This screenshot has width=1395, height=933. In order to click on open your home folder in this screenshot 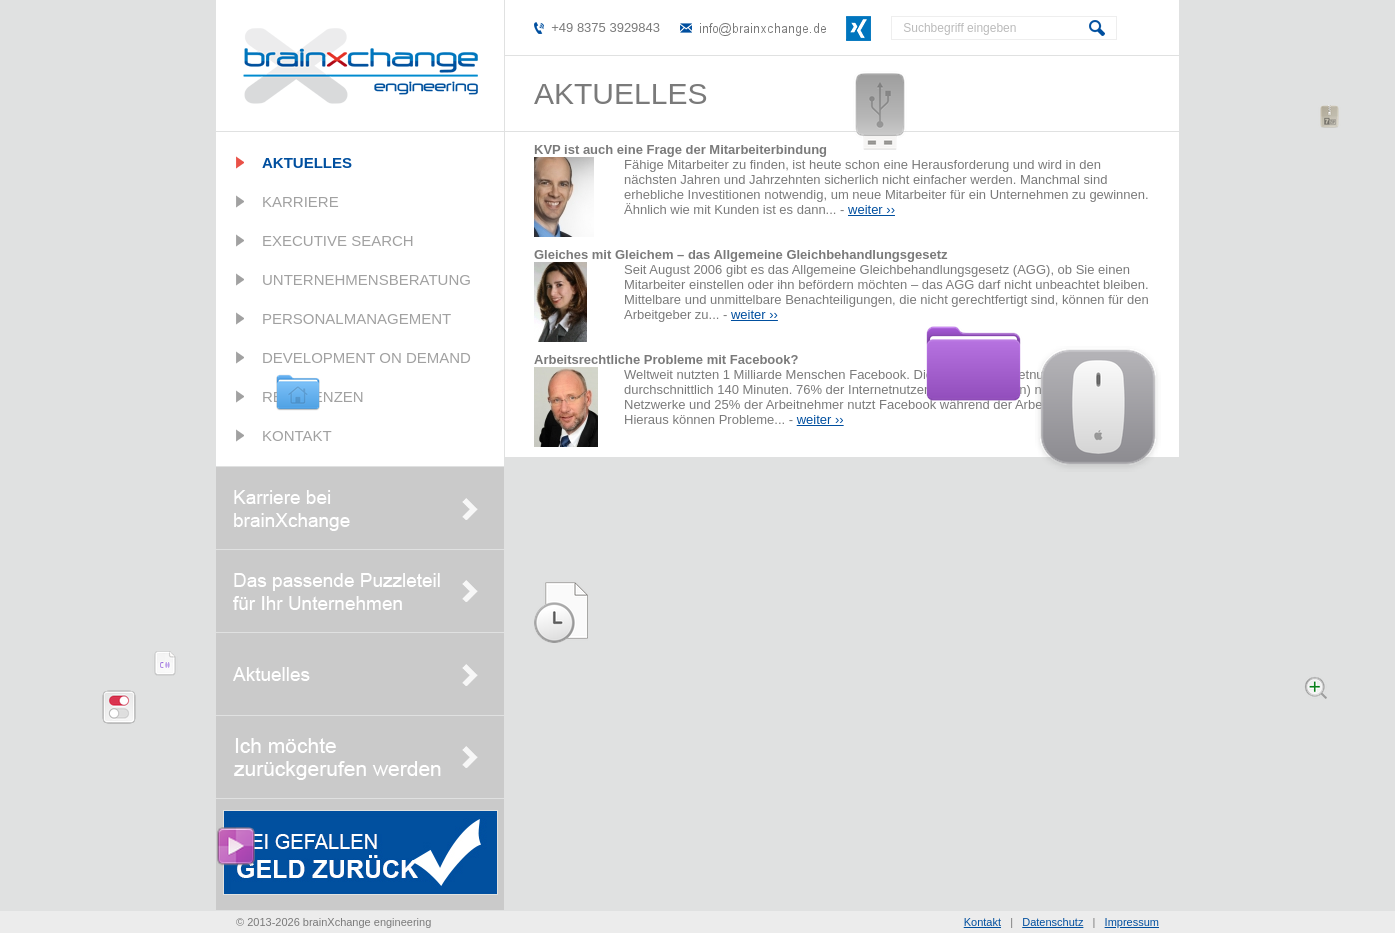, I will do `click(298, 392)`.